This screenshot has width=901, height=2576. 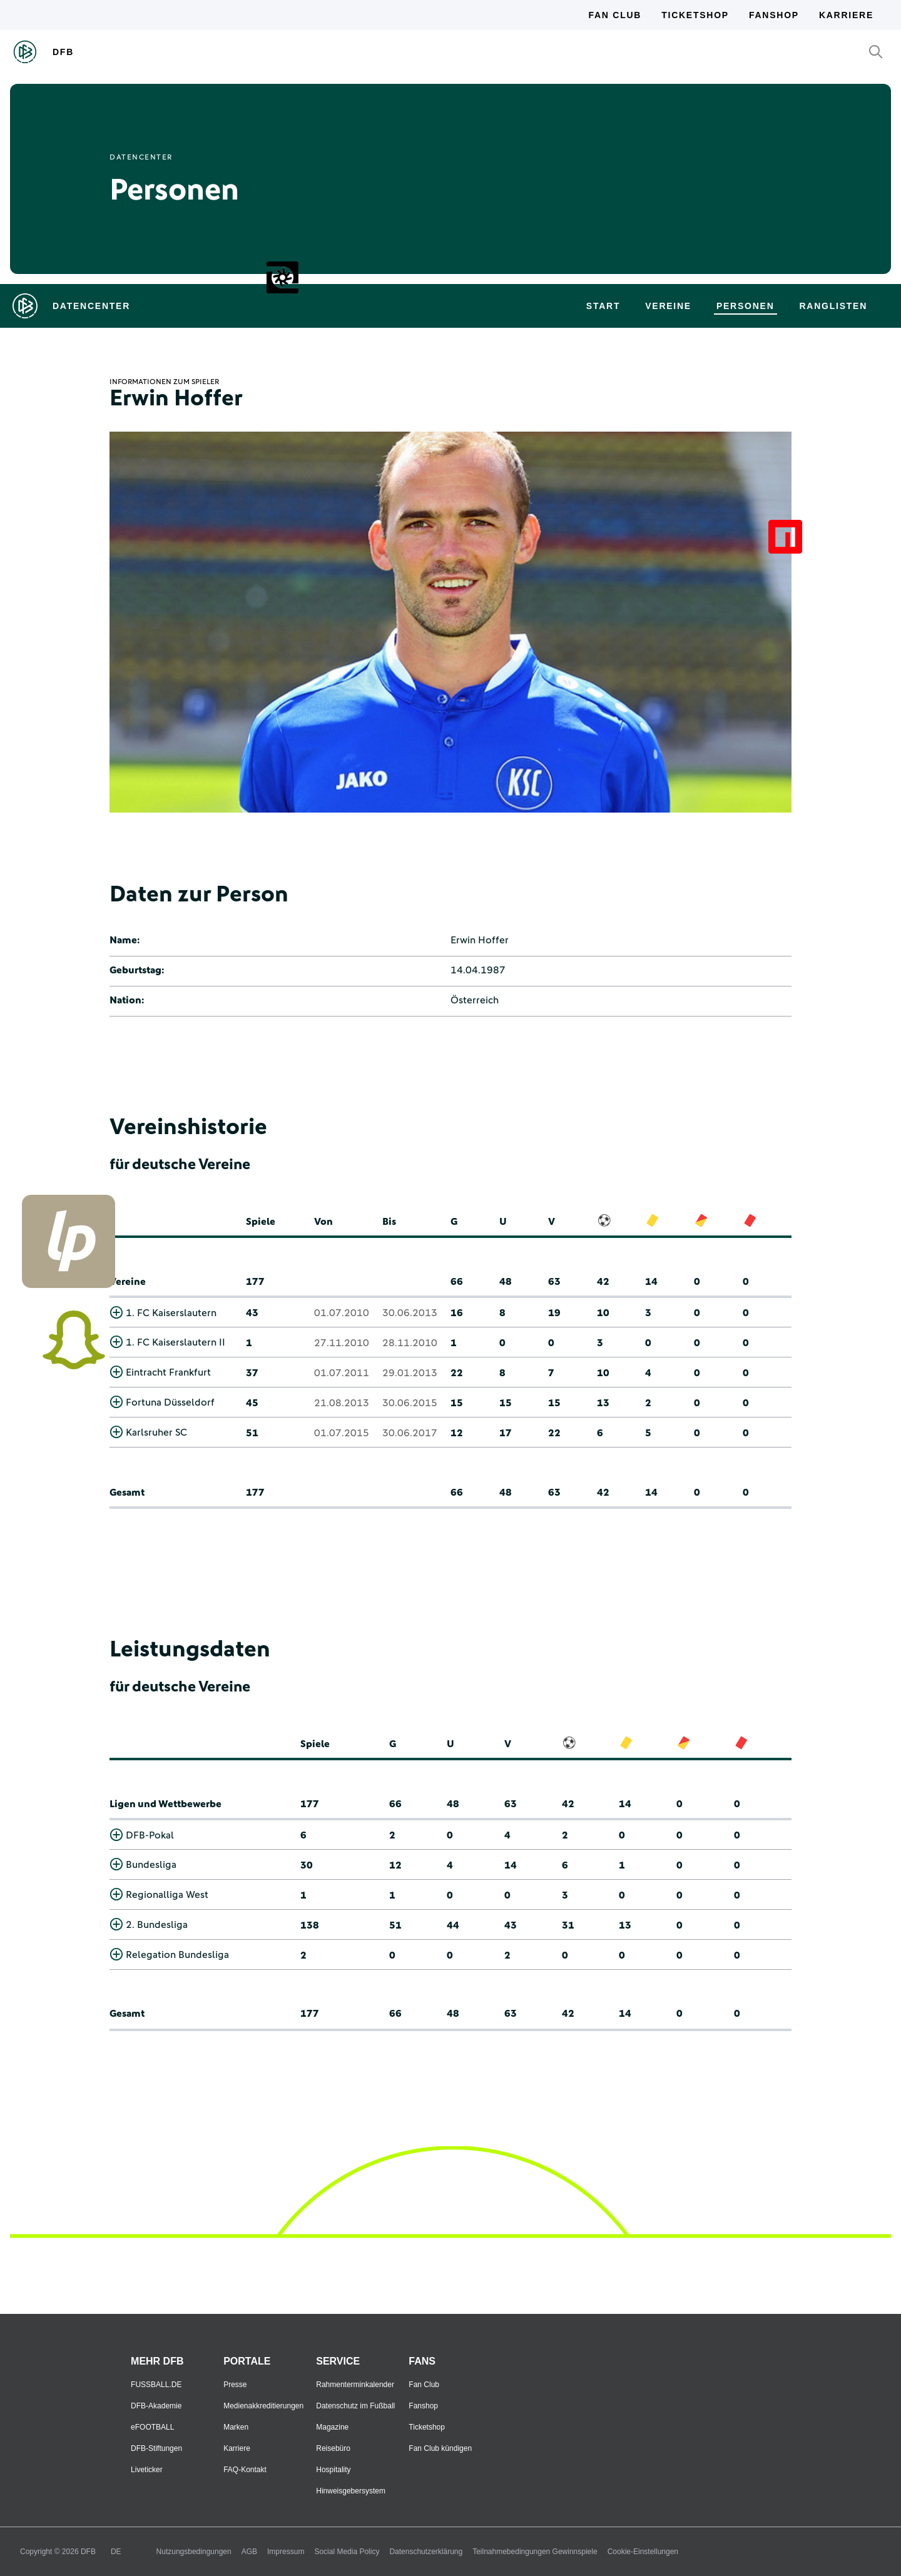 I want to click on turbo build system logo, so click(x=282, y=277).